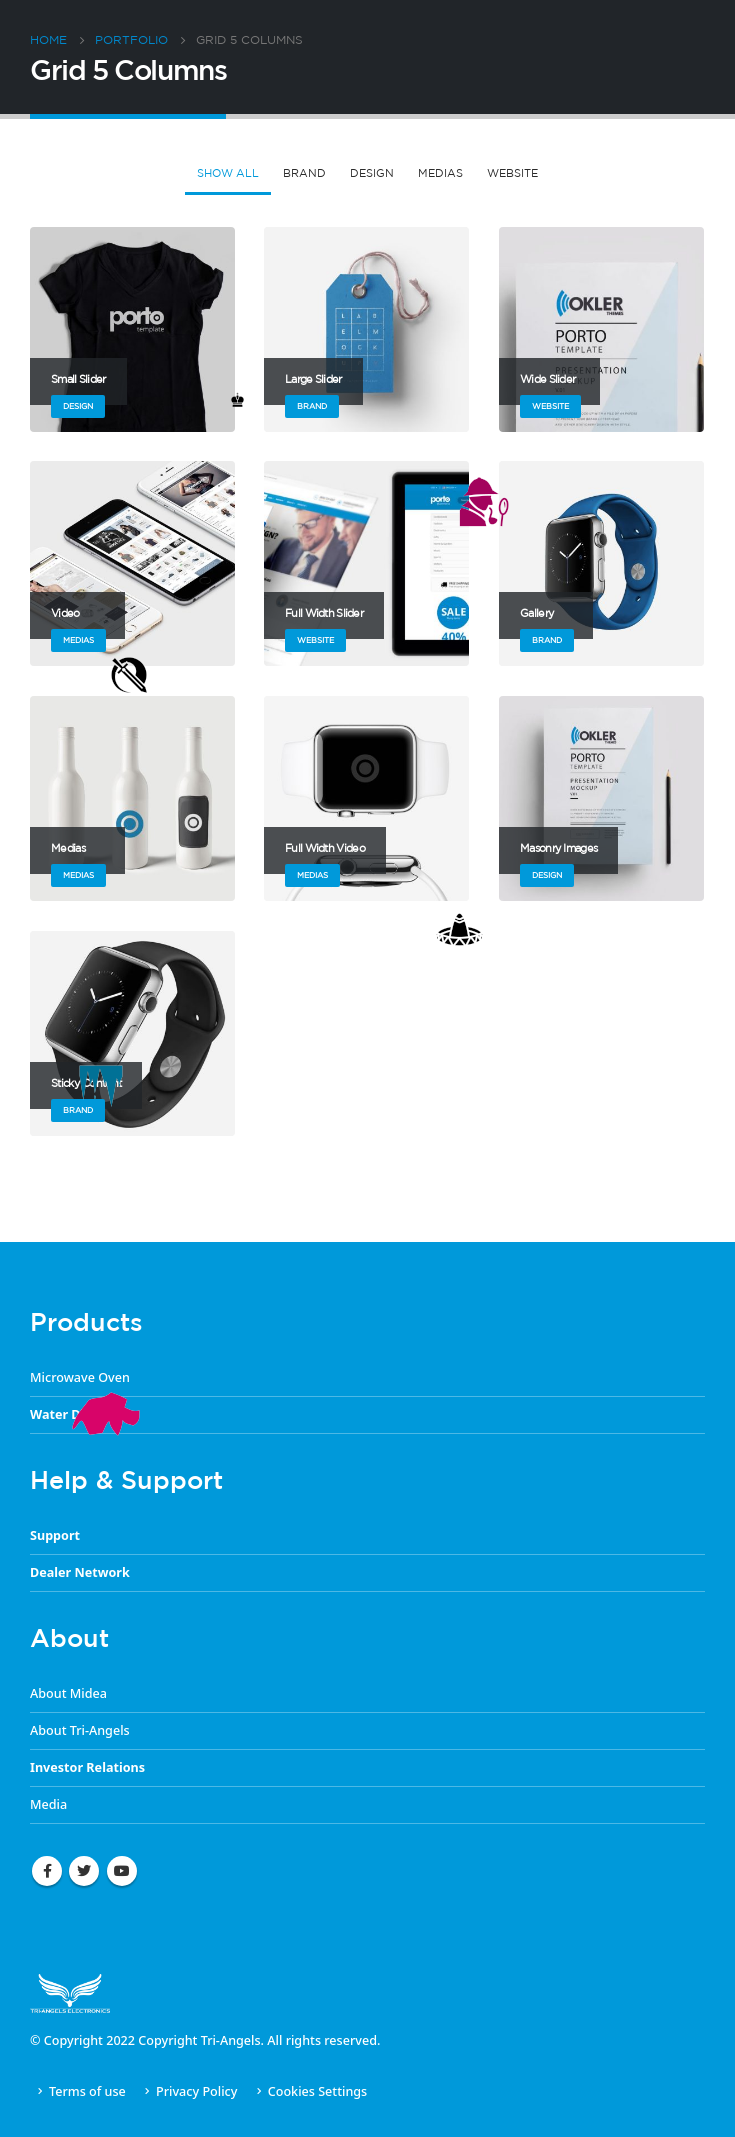 This screenshot has width=735, height=2137. I want to click on attack or combat action button, so click(129, 675).